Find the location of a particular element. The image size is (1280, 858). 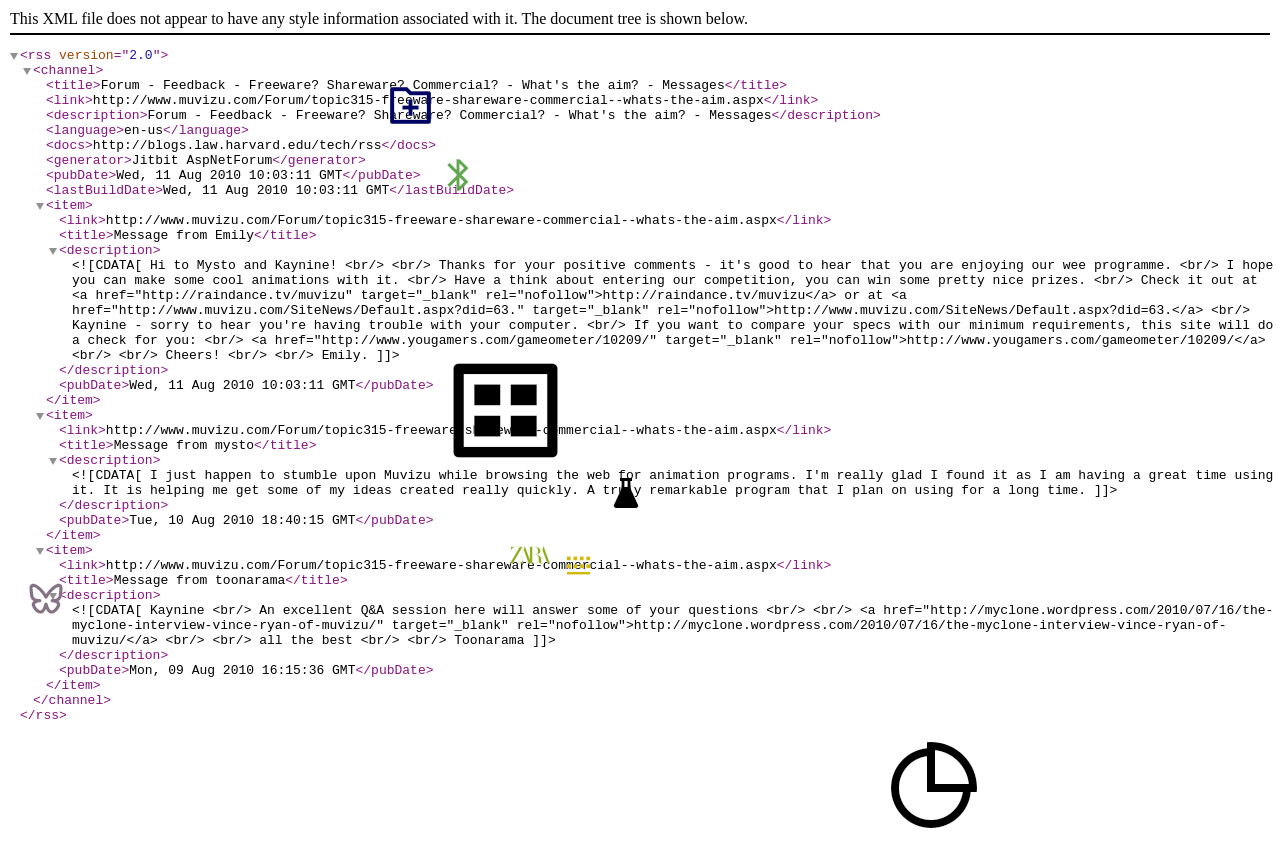

switch to gallery view is located at coordinates (505, 410).